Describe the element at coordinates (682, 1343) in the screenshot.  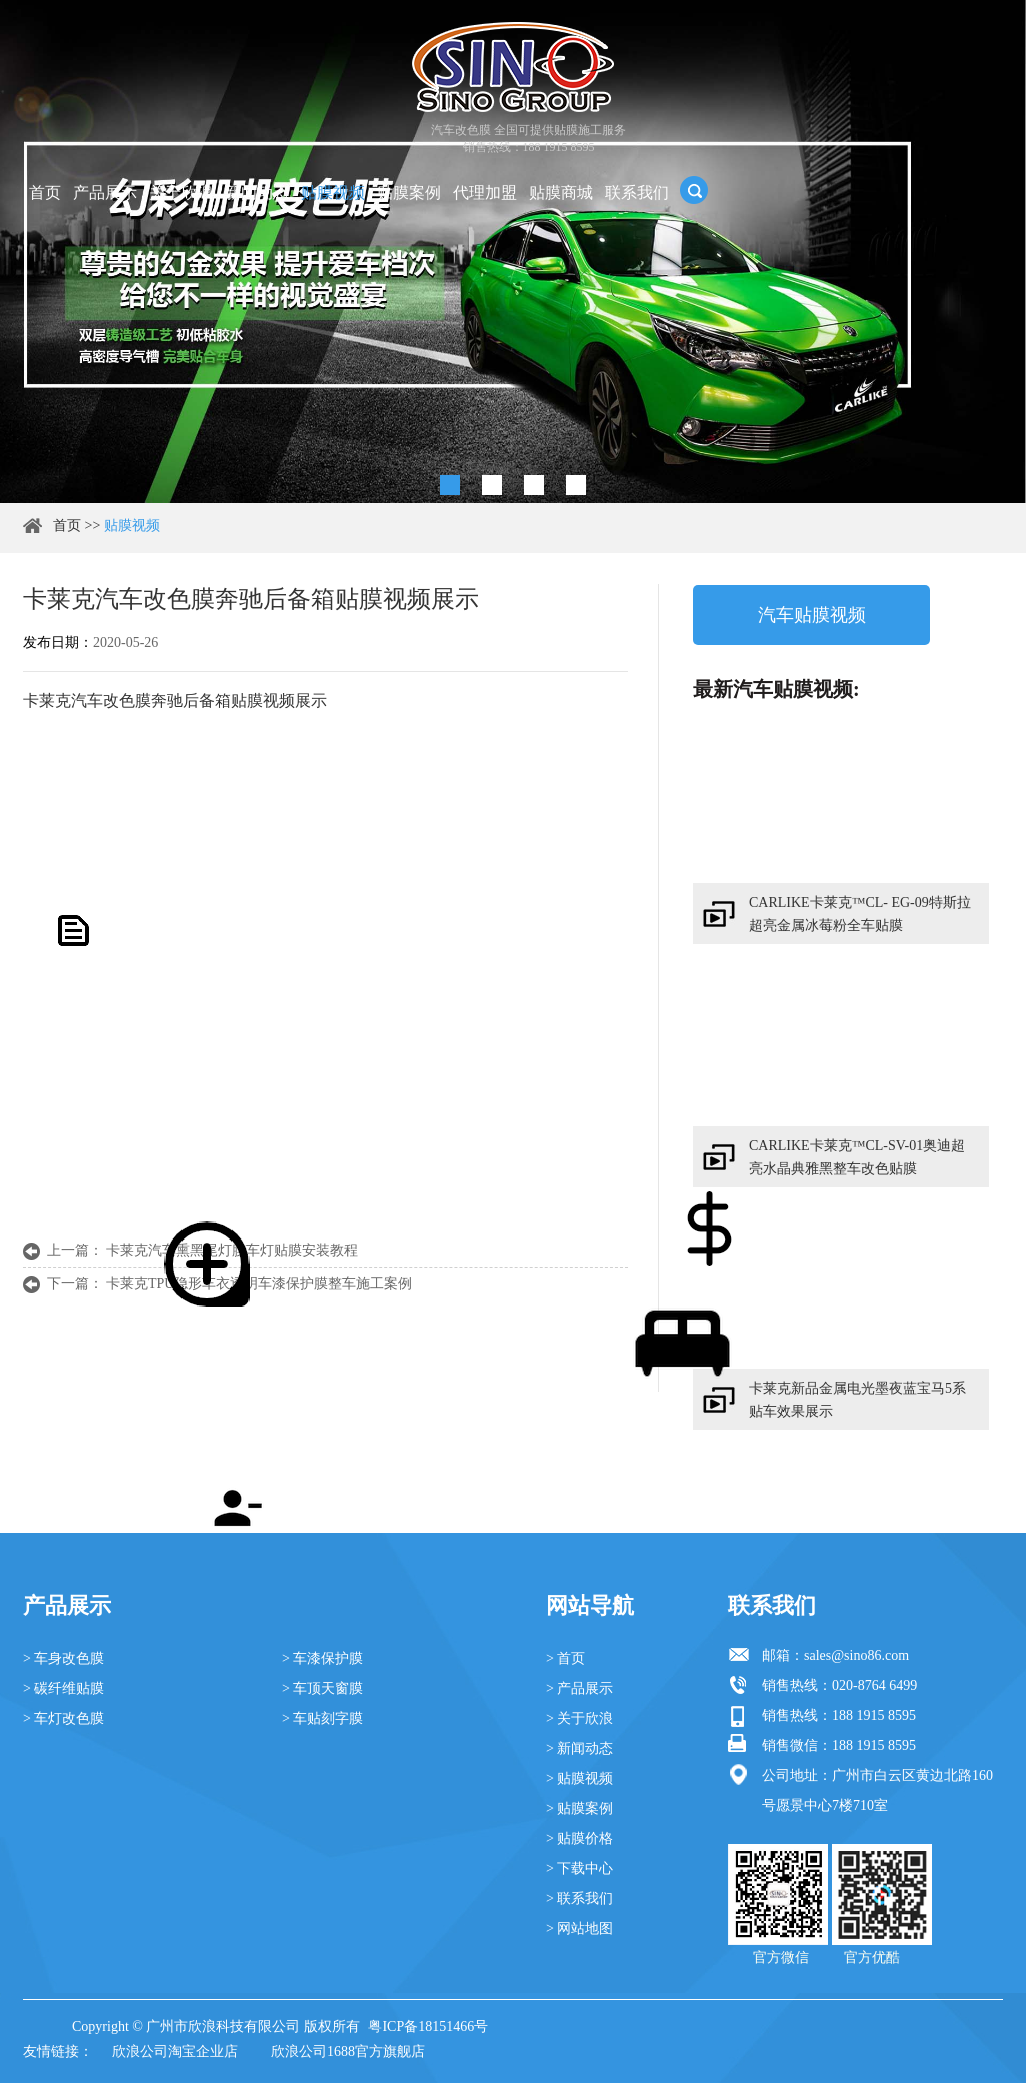
I see `view hotel room or accommodation options` at that location.